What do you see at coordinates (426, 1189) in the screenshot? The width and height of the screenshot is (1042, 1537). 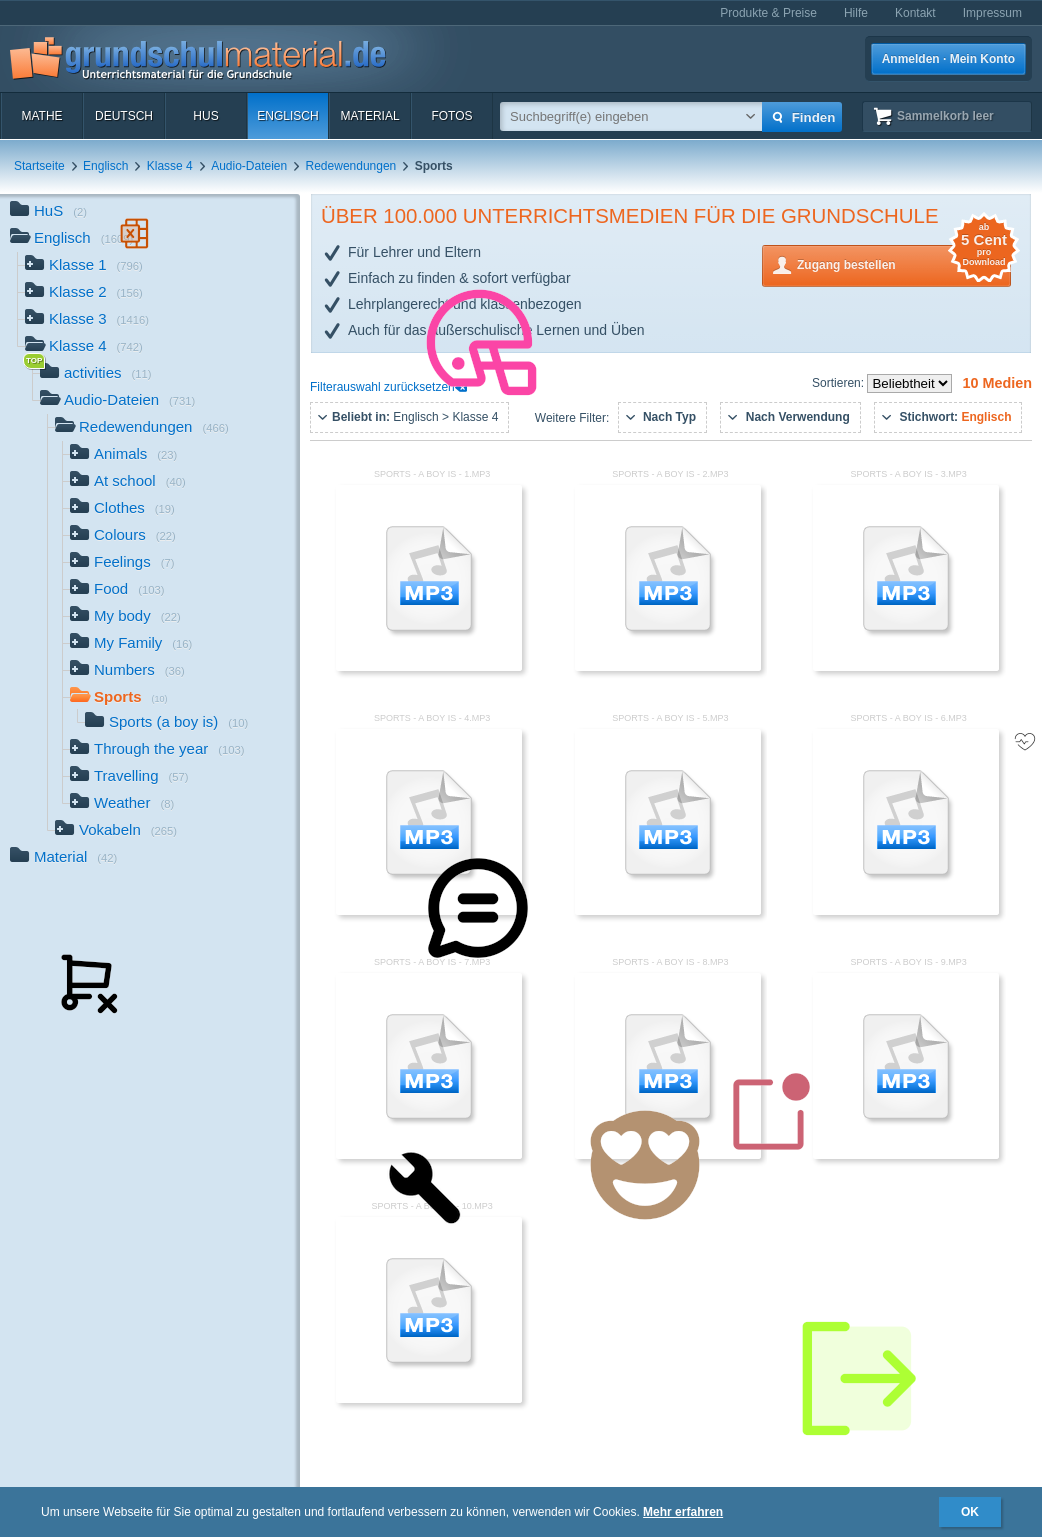 I see `access settings or configuration options` at bounding box center [426, 1189].